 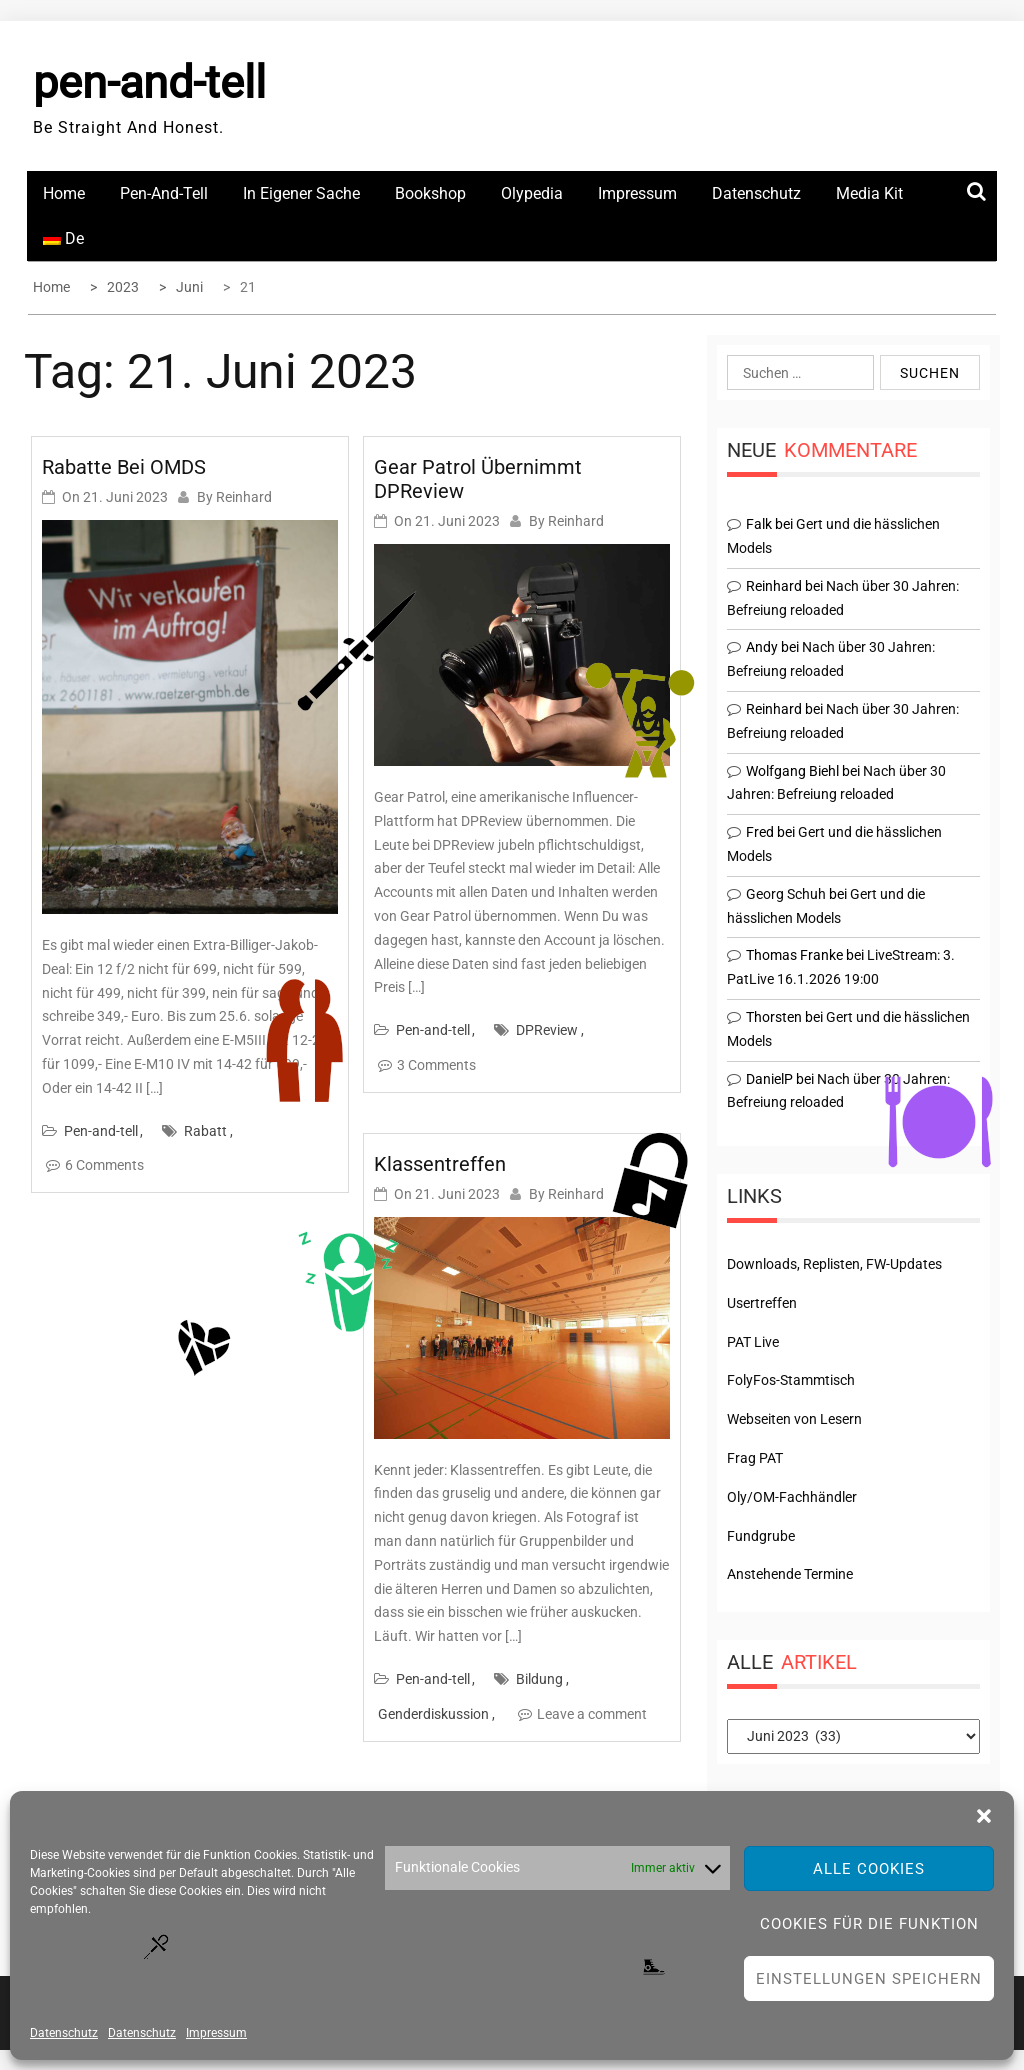 What do you see at coordinates (306, 1040) in the screenshot?
I see `summon a ghost companion` at bounding box center [306, 1040].